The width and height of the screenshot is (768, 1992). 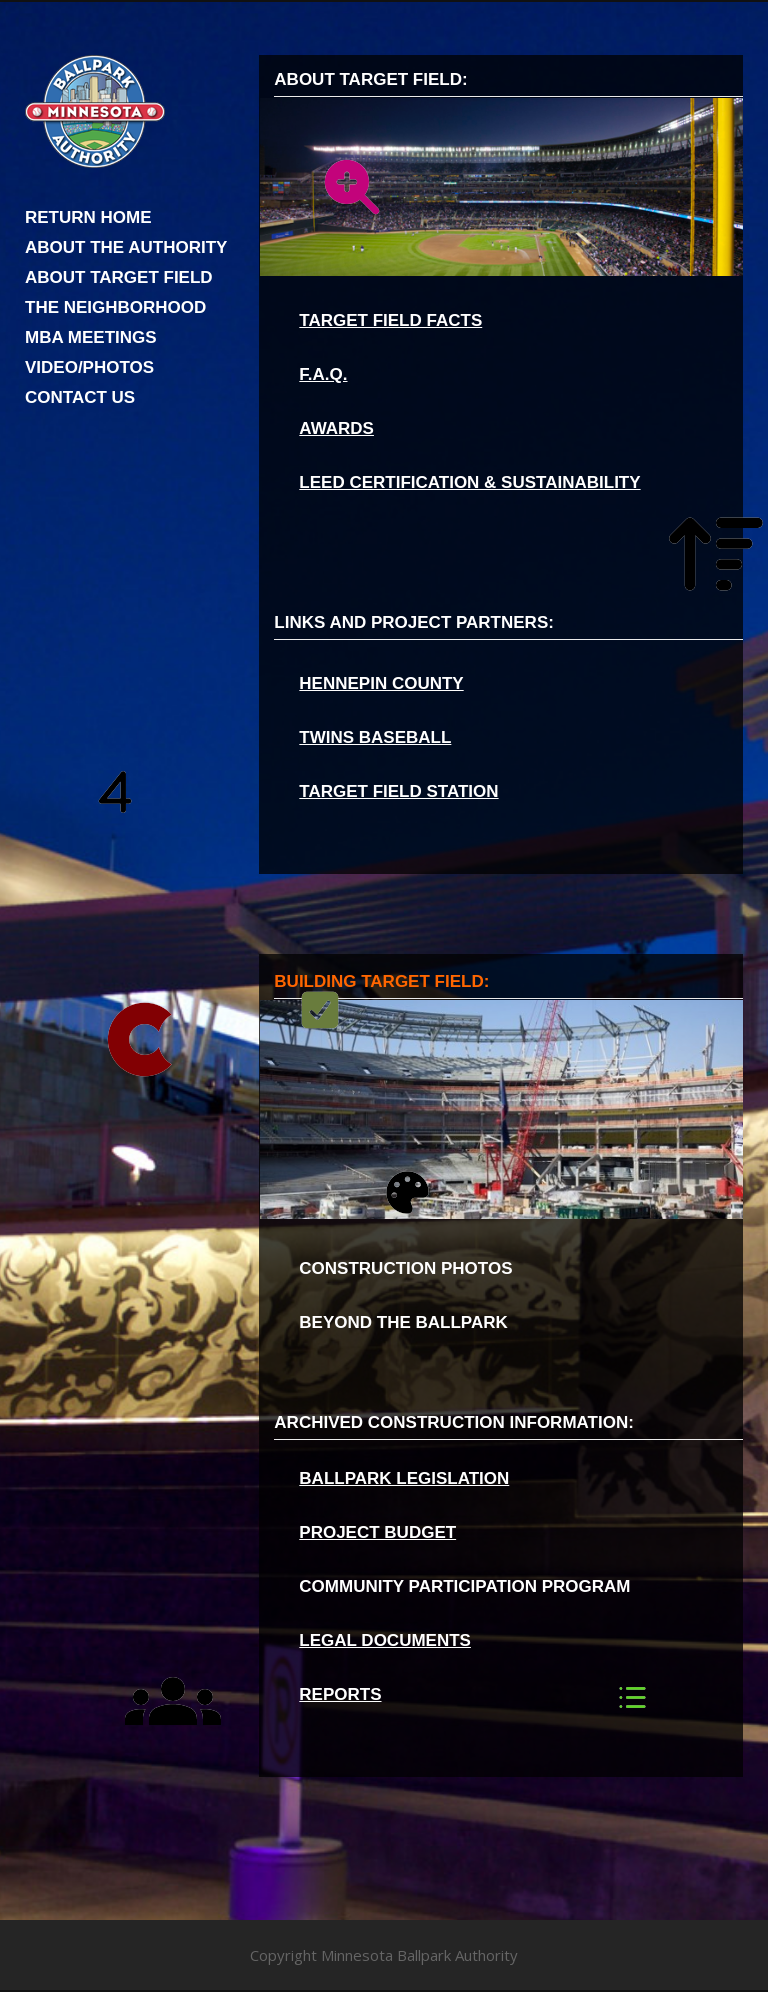 I want to click on sort items in ascending order, so click(x=716, y=554).